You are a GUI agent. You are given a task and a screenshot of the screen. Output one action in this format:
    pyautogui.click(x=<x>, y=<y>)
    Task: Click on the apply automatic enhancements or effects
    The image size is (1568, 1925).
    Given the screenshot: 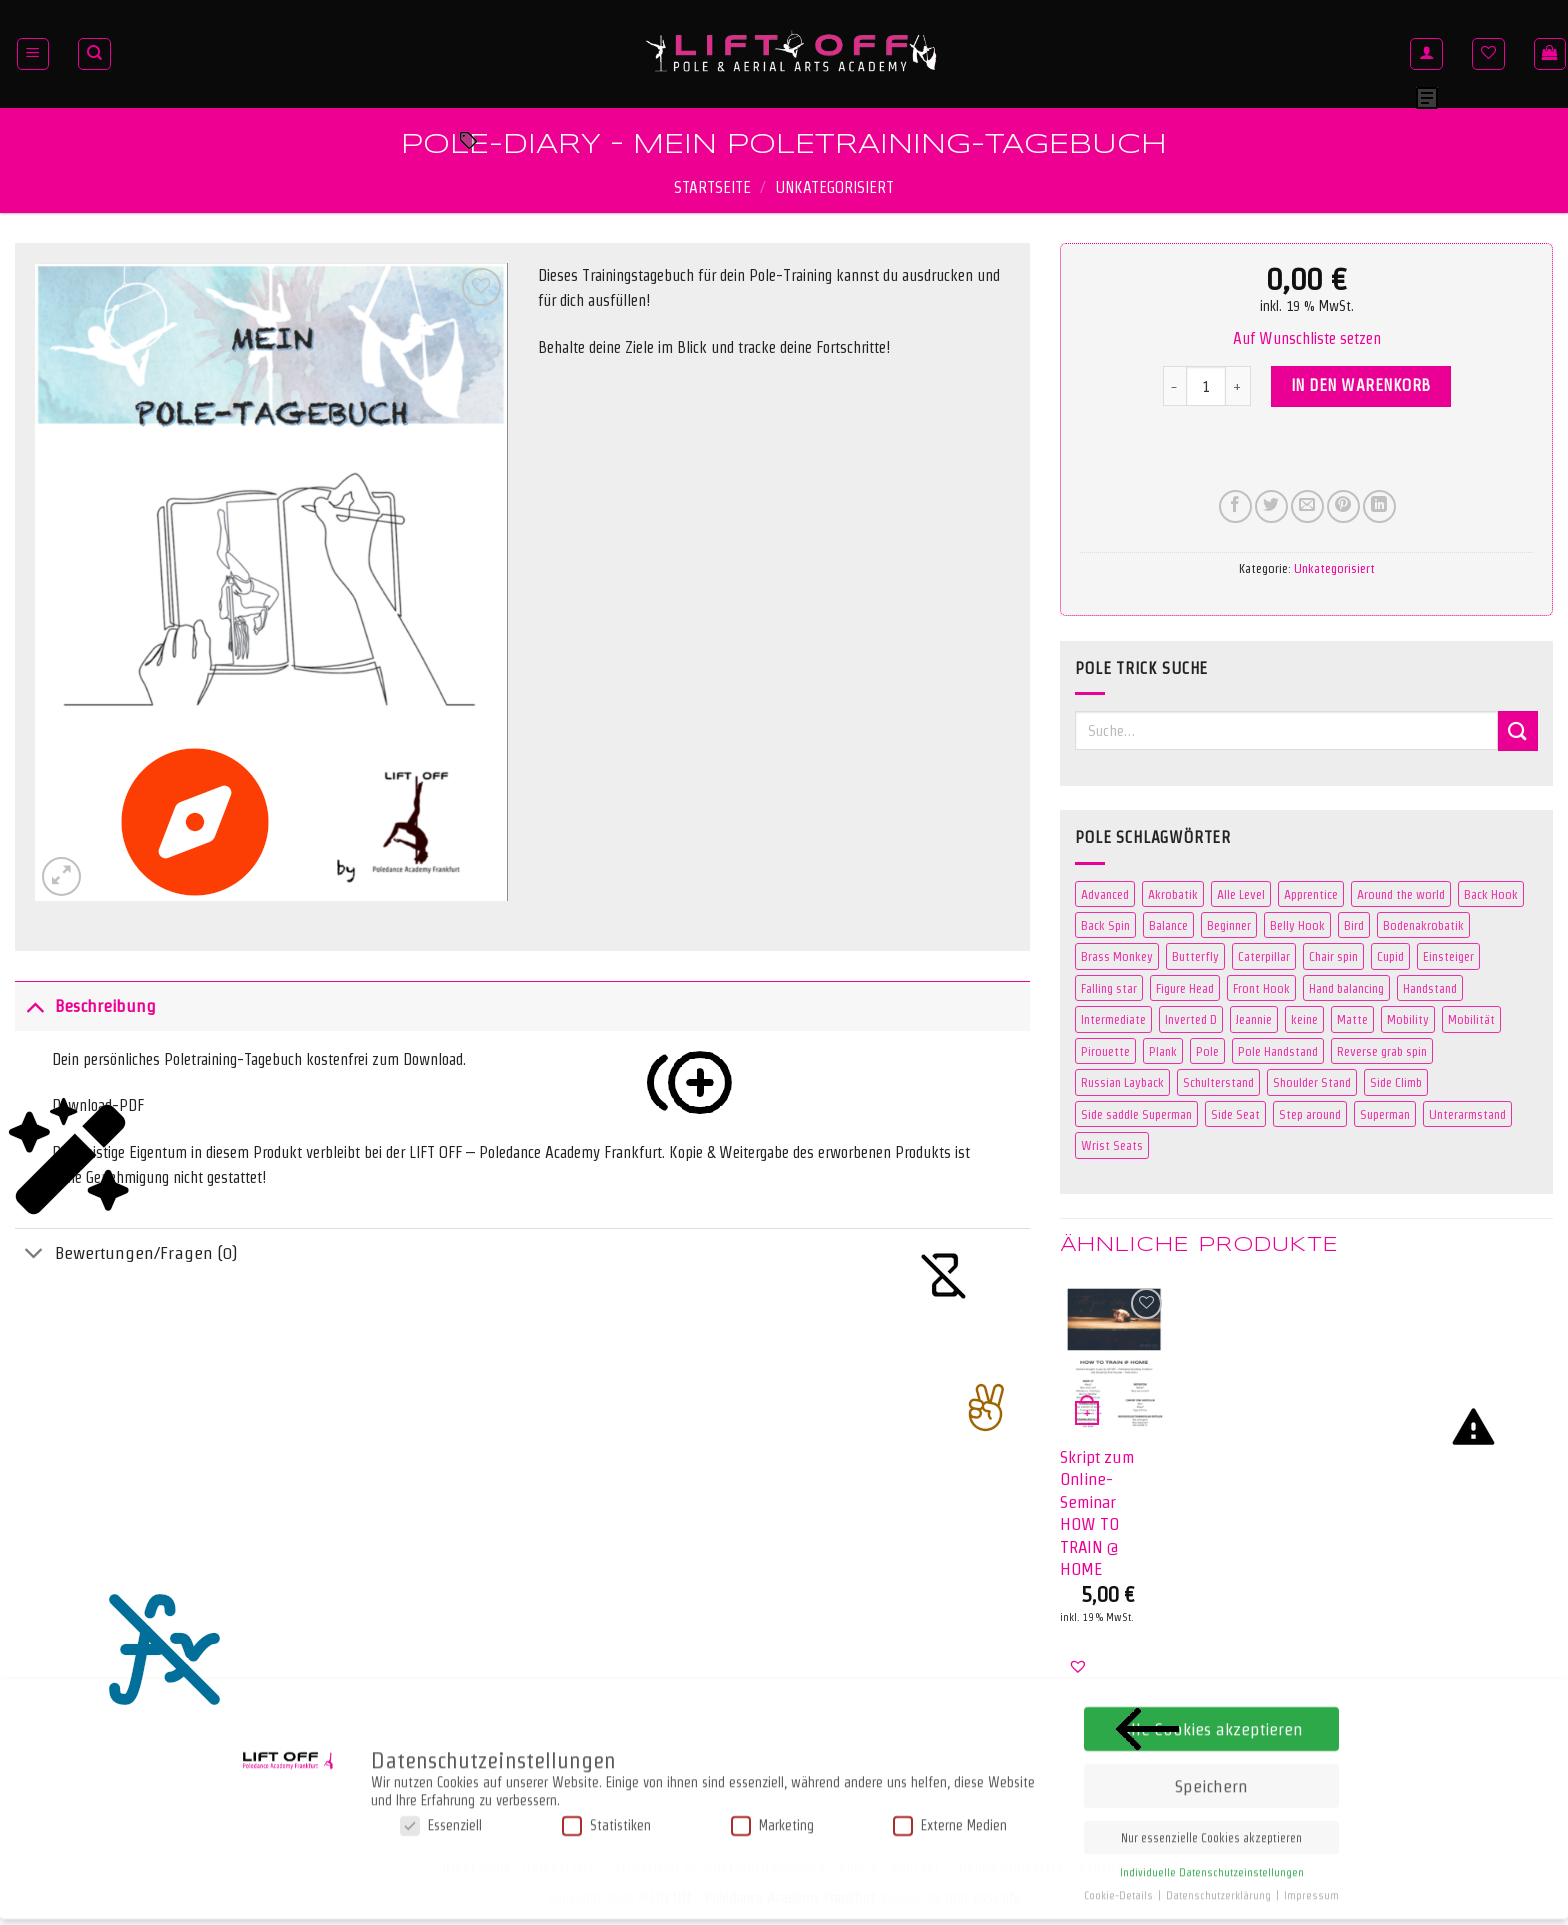 What is the action you would take?
    pyautogui.click(x=70, y=1159)
    